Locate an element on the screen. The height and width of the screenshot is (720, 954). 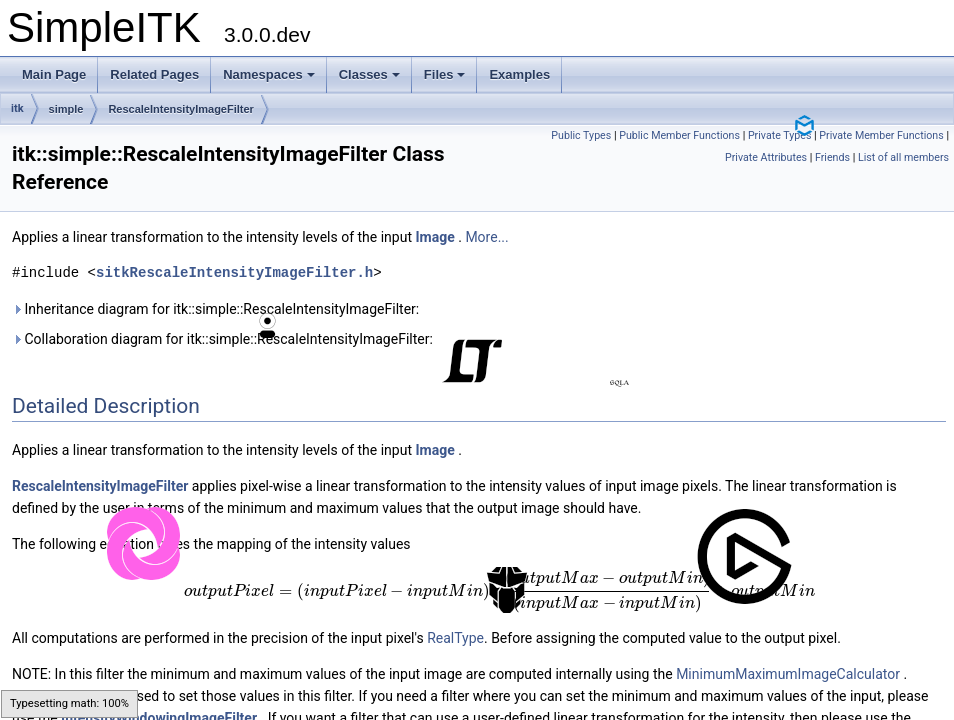
daisyUI component library logo is located at coordinates (267, 325).